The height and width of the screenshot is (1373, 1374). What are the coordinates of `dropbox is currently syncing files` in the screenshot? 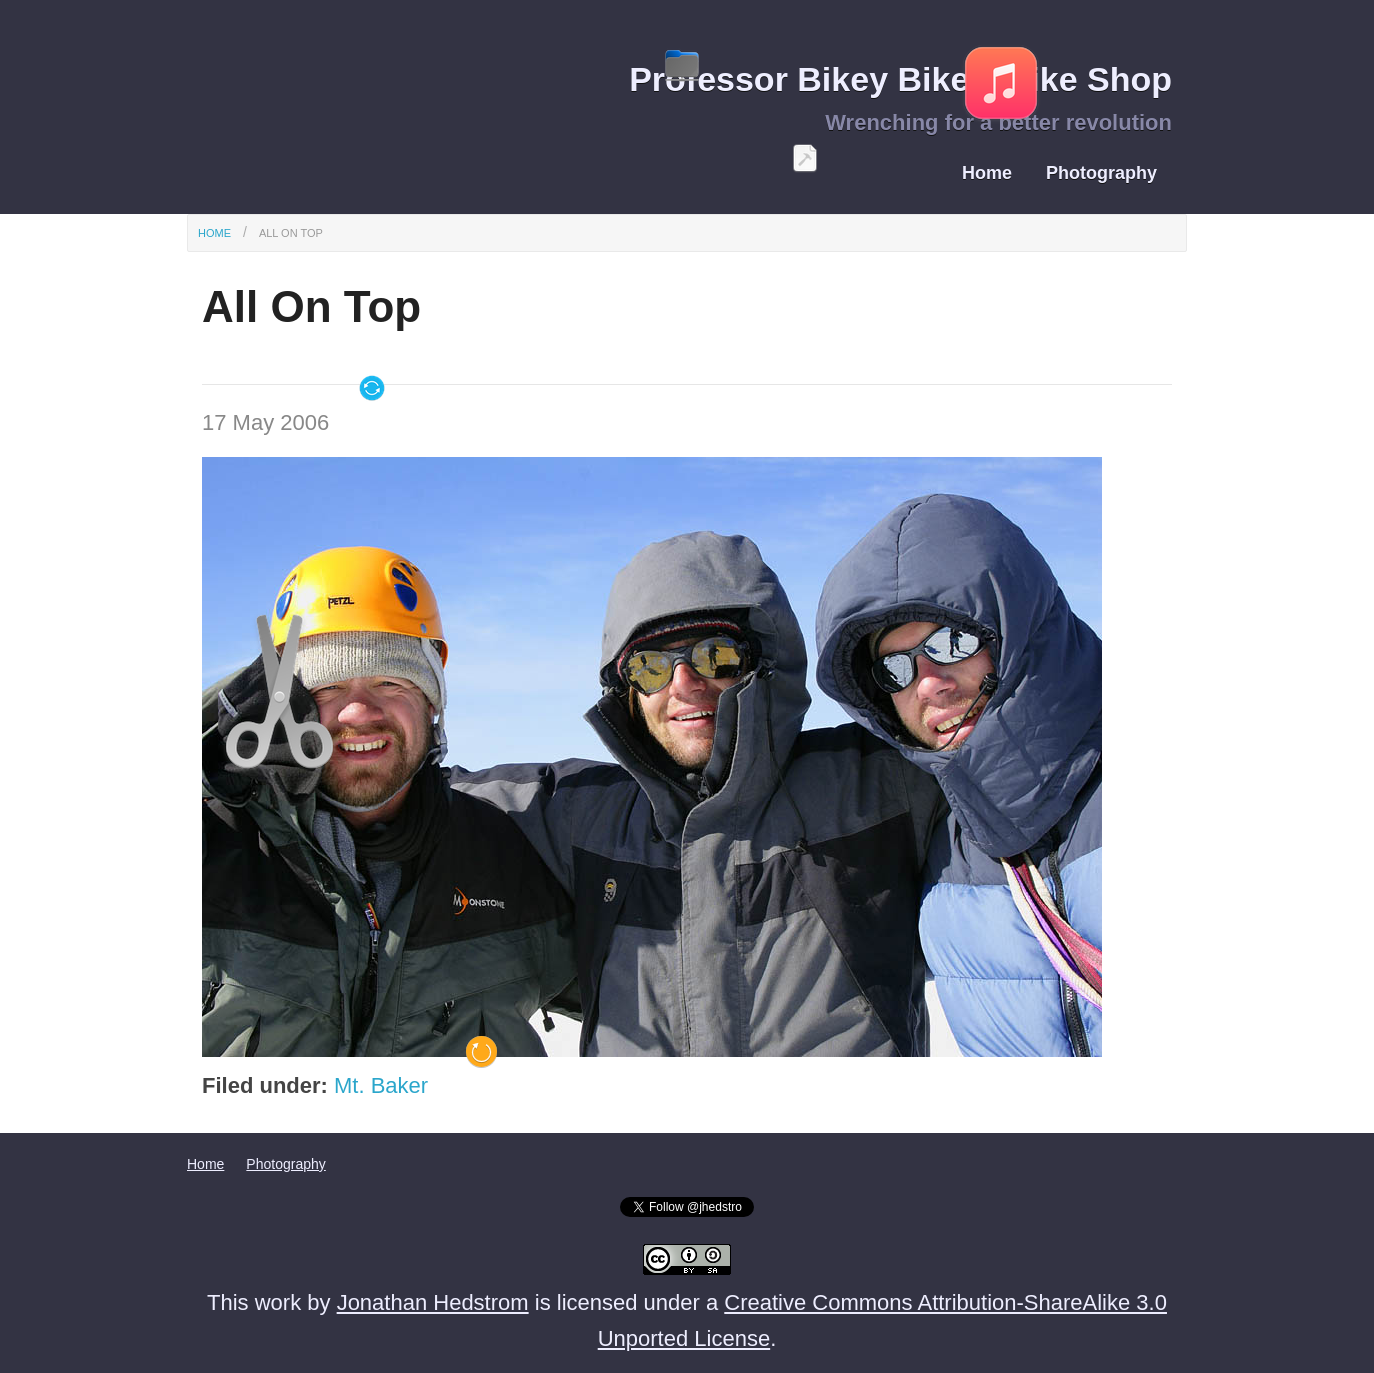 It's located at (372, 388).